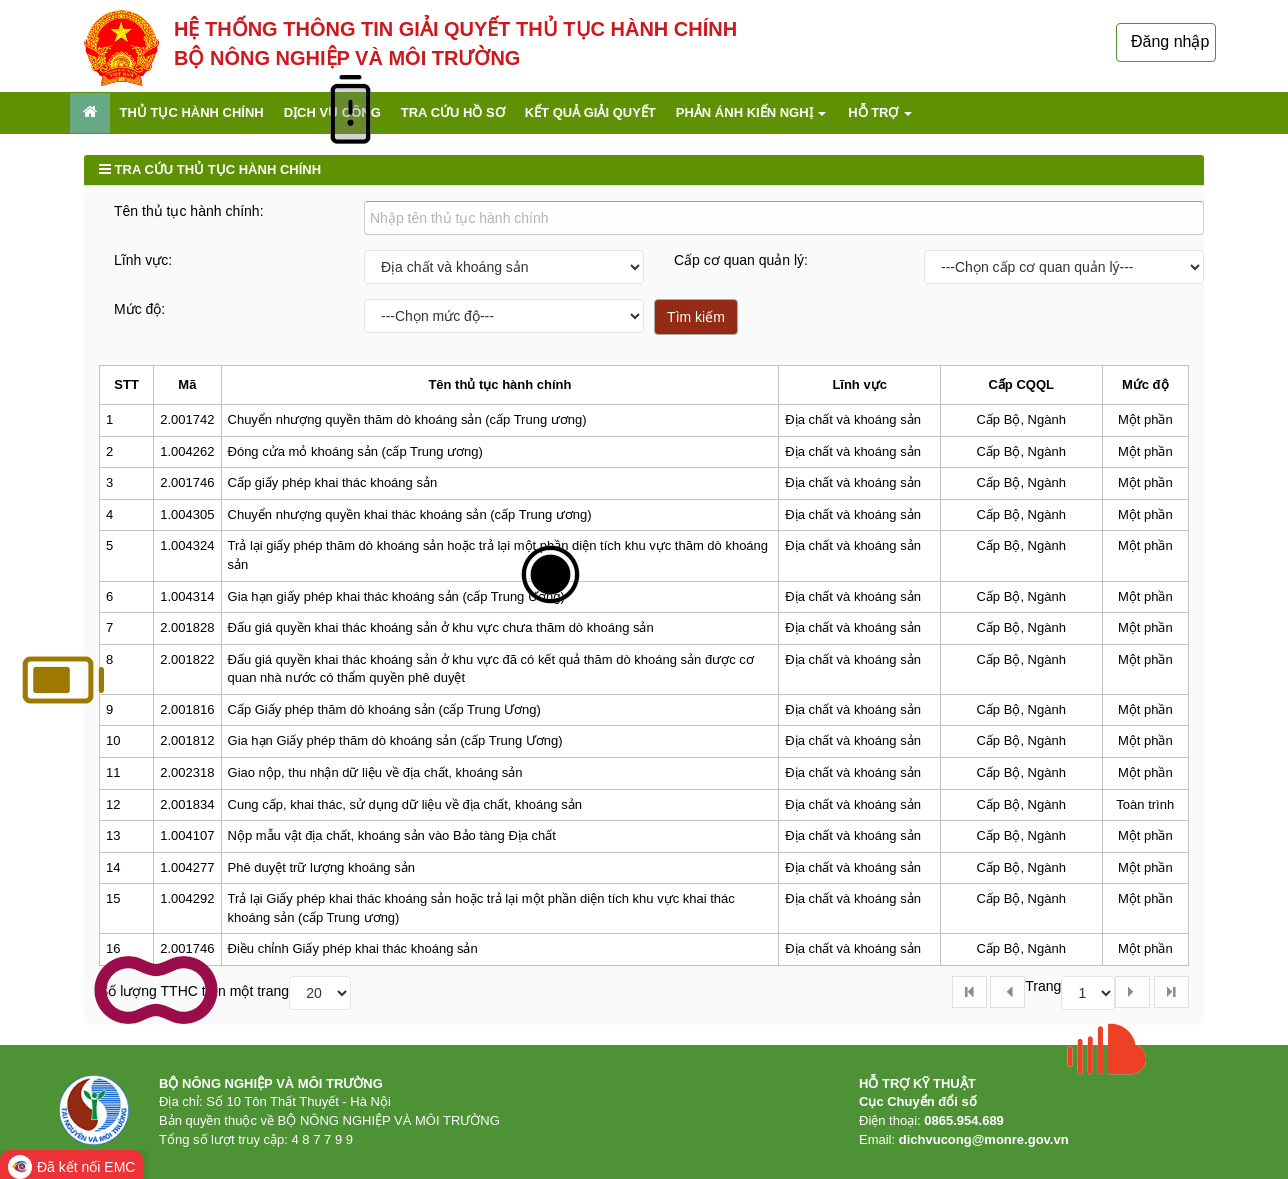  I want to click on indicates battery is at high charge level, so click(62, 680).